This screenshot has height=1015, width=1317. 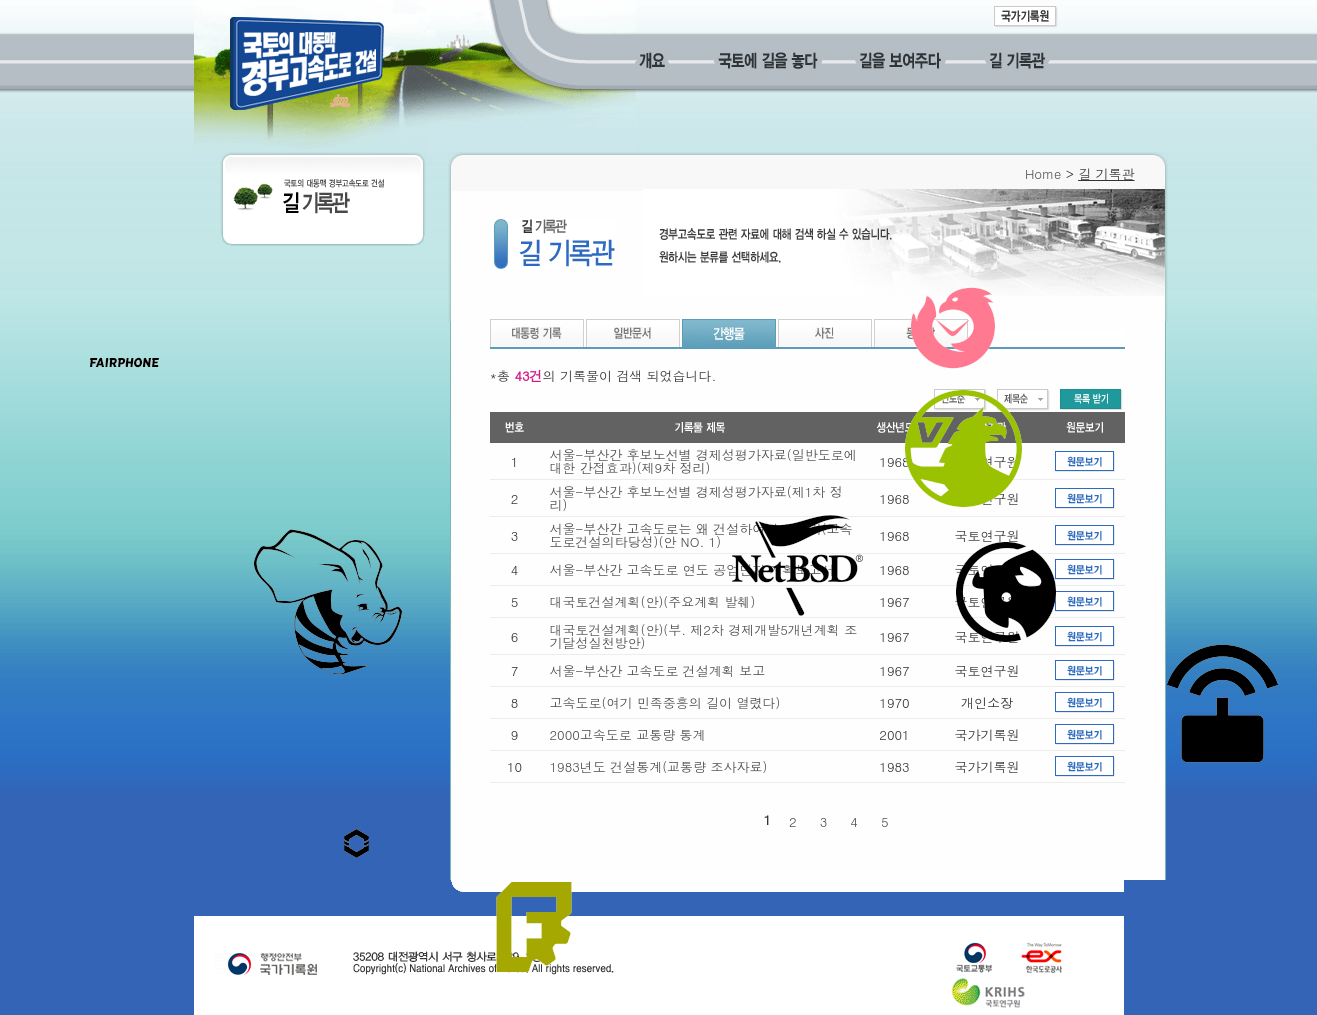 I want to click on yaak app logo, so click(x=1006, y=592).